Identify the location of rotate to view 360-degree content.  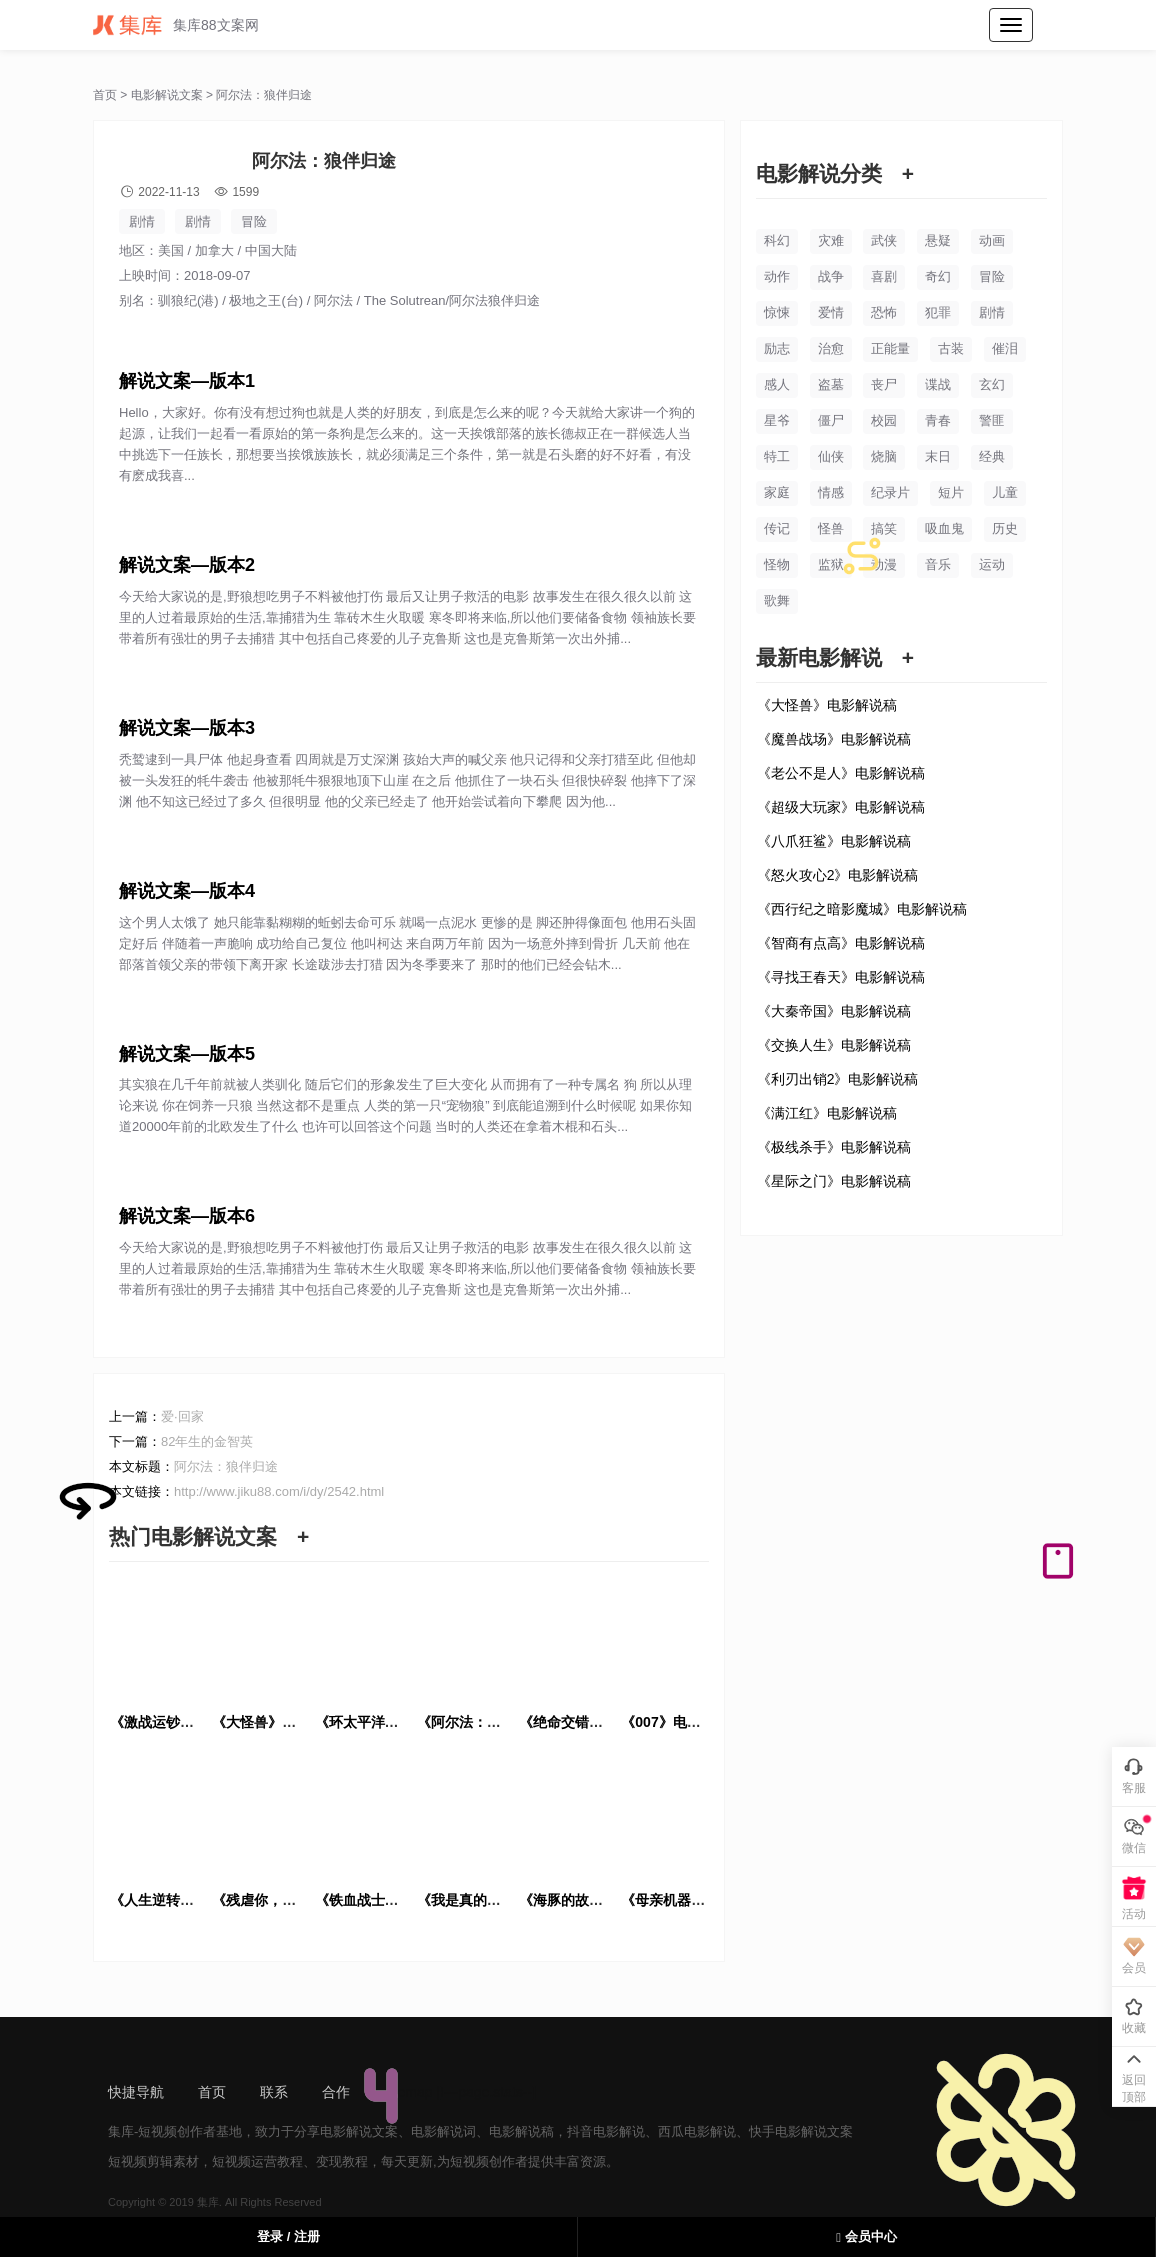
(88, 1497).